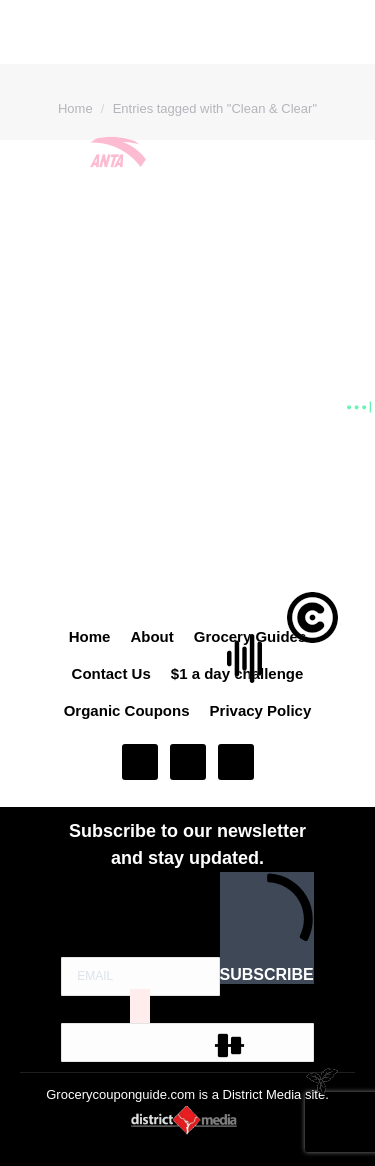 This screenshot has height=1166, width=375. Describe the element at coordinates (322, 1082) in the screenshot. I see `open trilium notes application` at that location.